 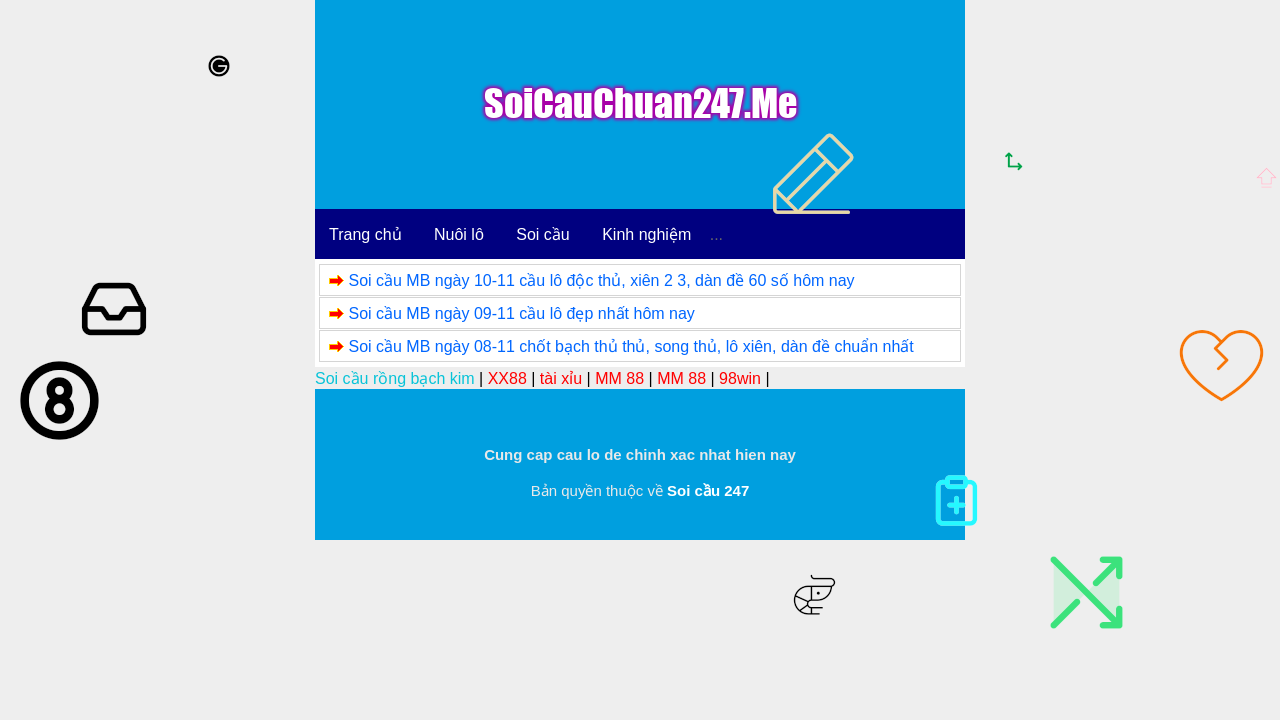 What do you see at coordinates (956, 500) in the screenshot?
I see `add a new item to clipboard` at bounding box center [956, 500].